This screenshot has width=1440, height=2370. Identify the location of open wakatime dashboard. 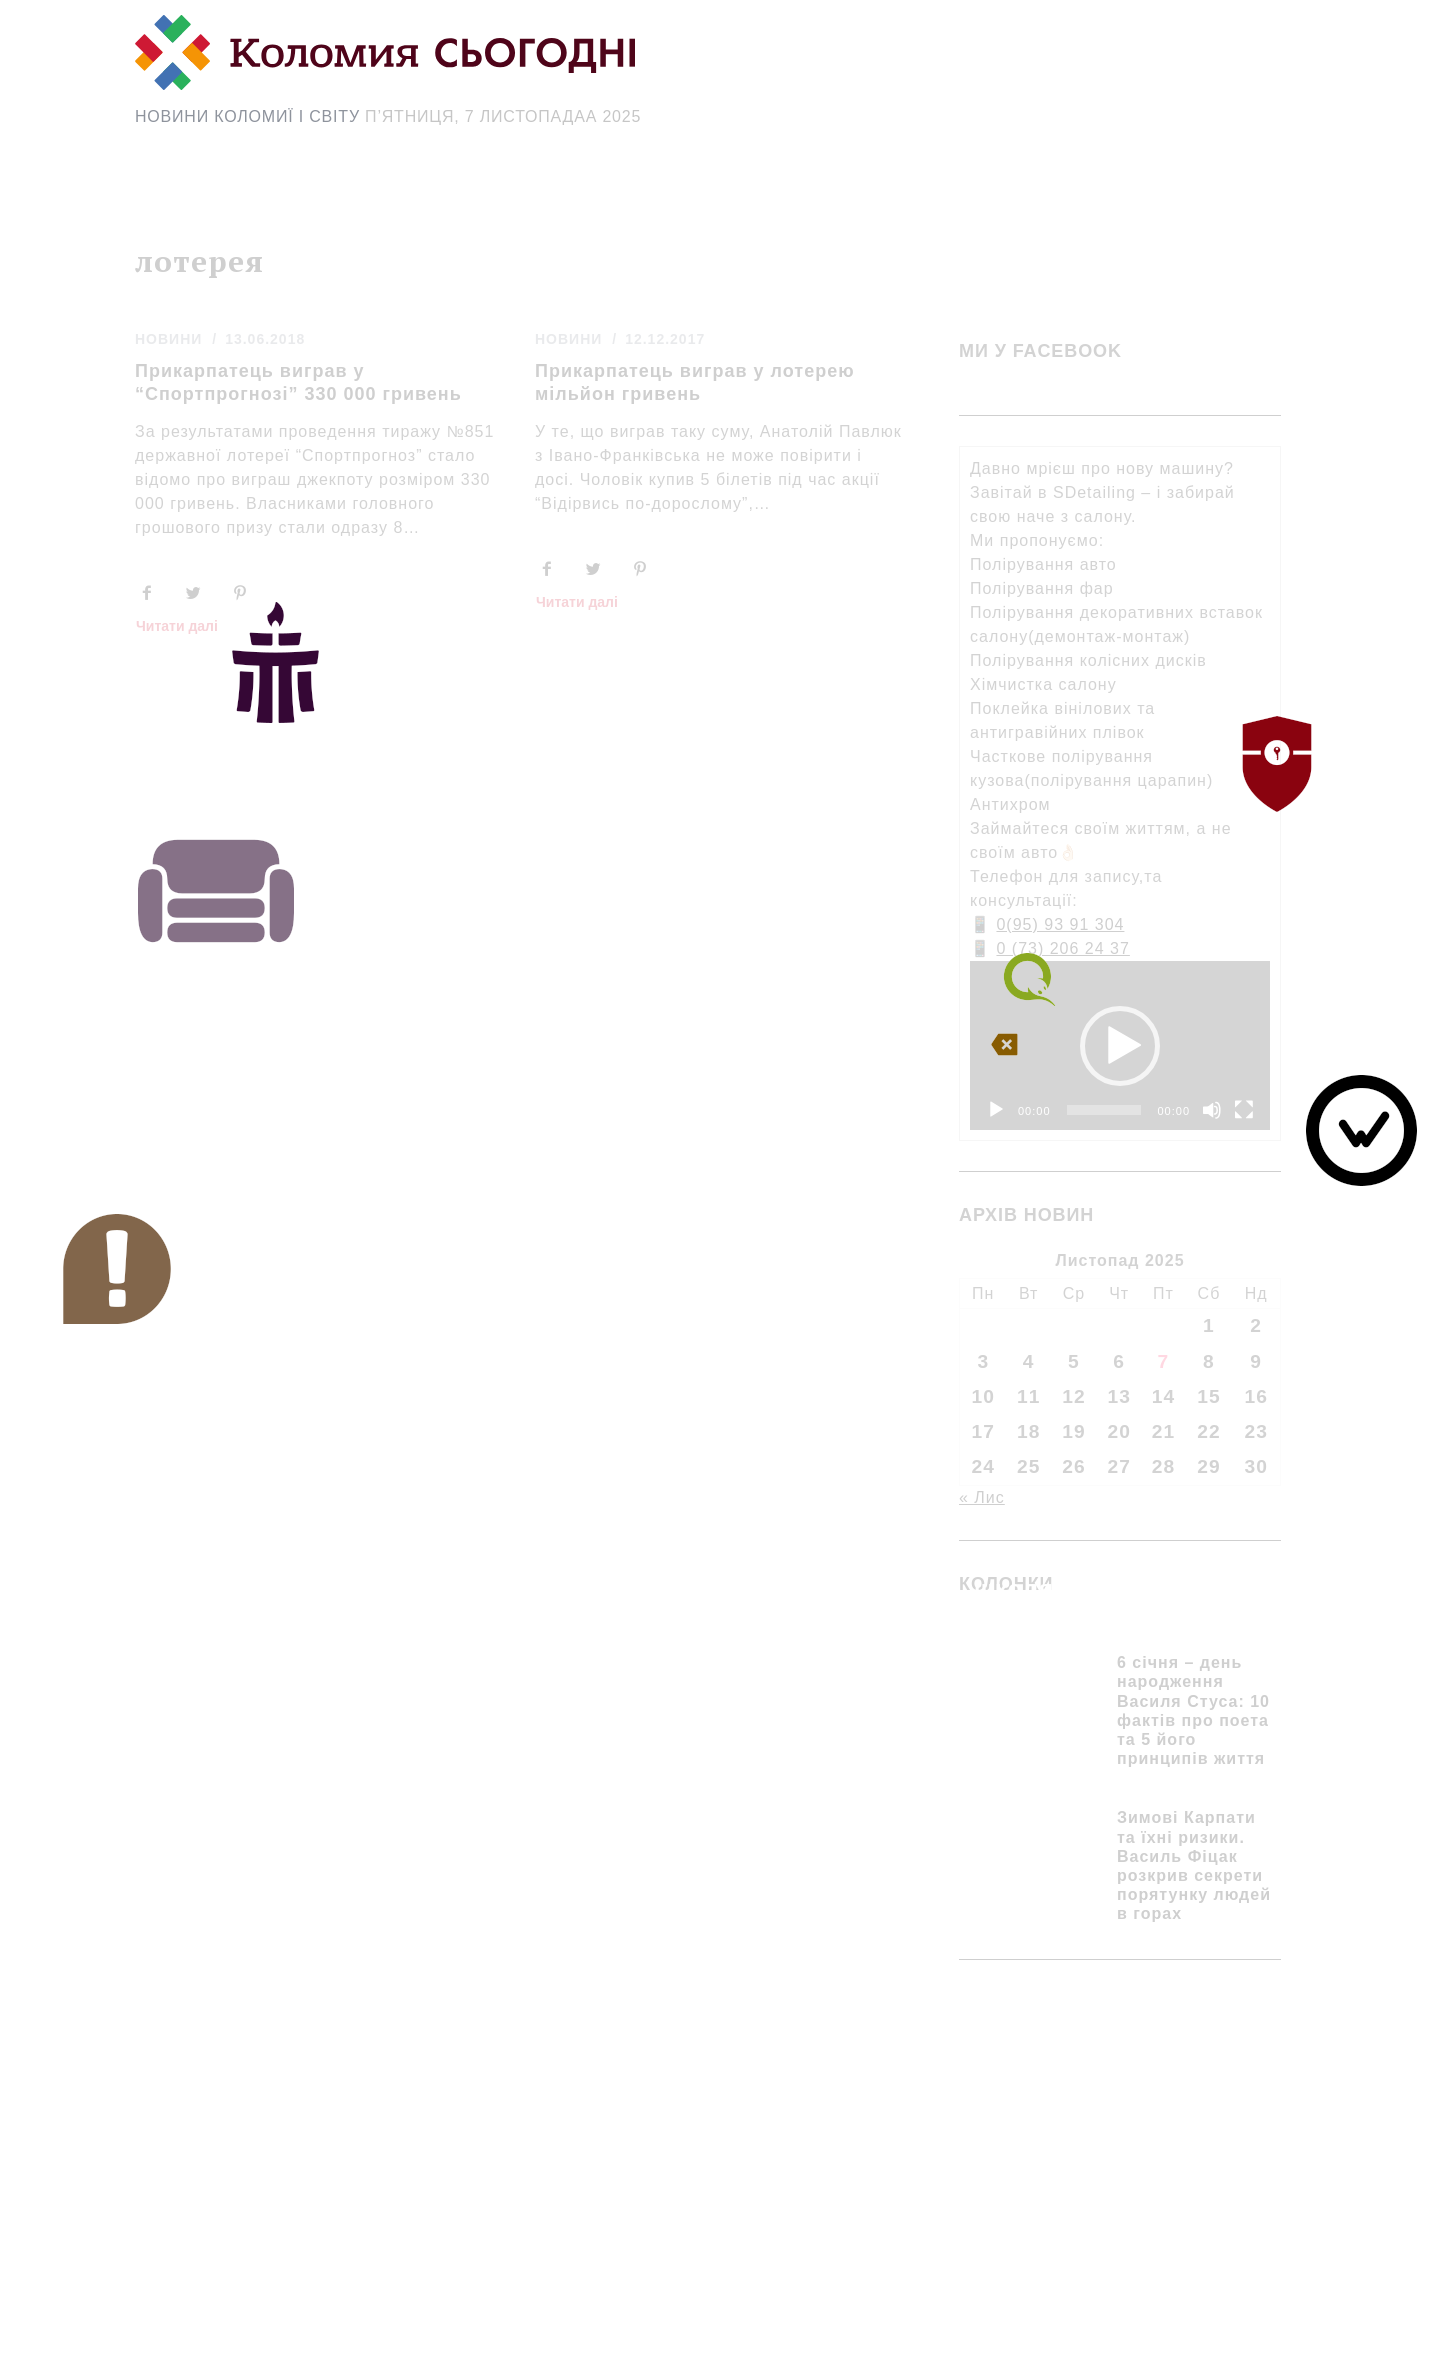
(1361, 1130).